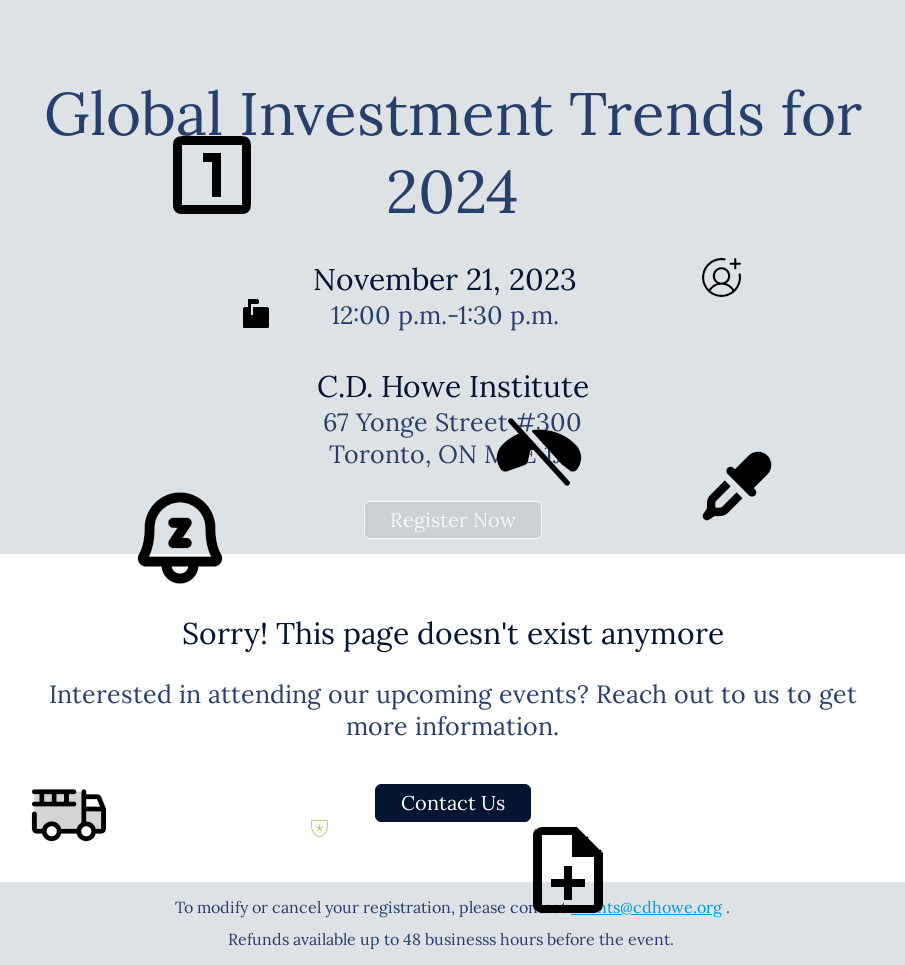 This screenshot has height=965, width=905. What do you see at coordinates (539, 452) in the screenshot?
I see `end or decline an incoming call` at bounding box center [539, 452].